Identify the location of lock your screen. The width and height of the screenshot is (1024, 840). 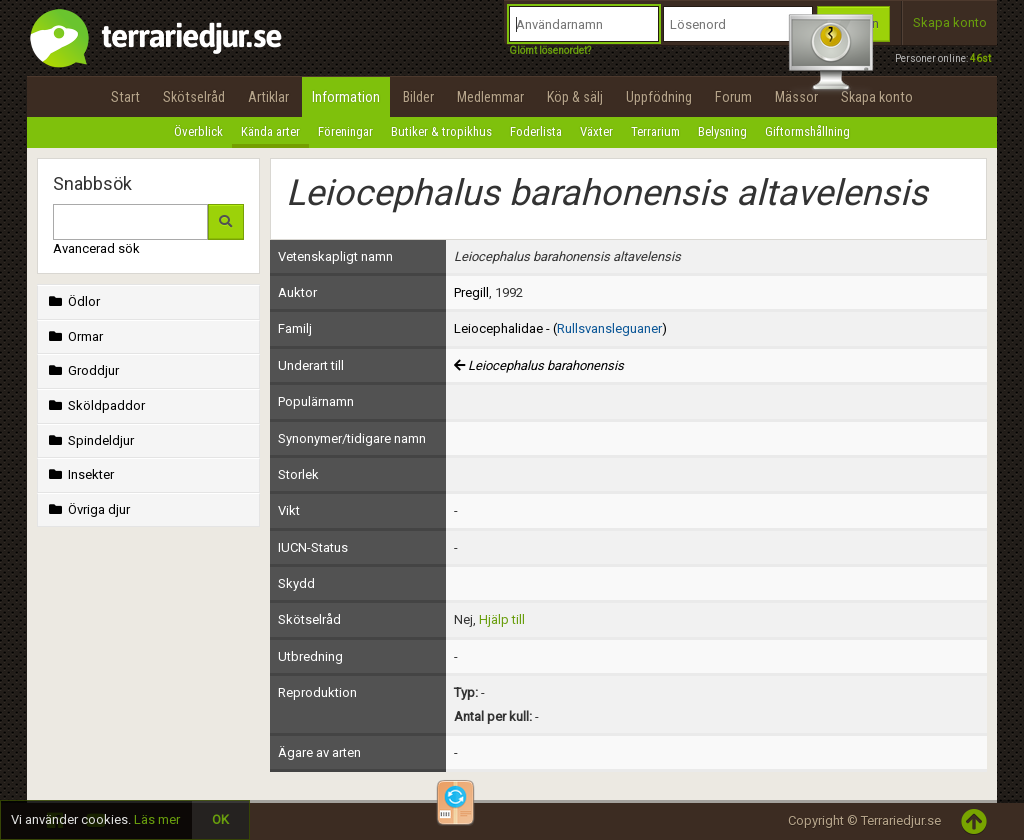
(831, 51).